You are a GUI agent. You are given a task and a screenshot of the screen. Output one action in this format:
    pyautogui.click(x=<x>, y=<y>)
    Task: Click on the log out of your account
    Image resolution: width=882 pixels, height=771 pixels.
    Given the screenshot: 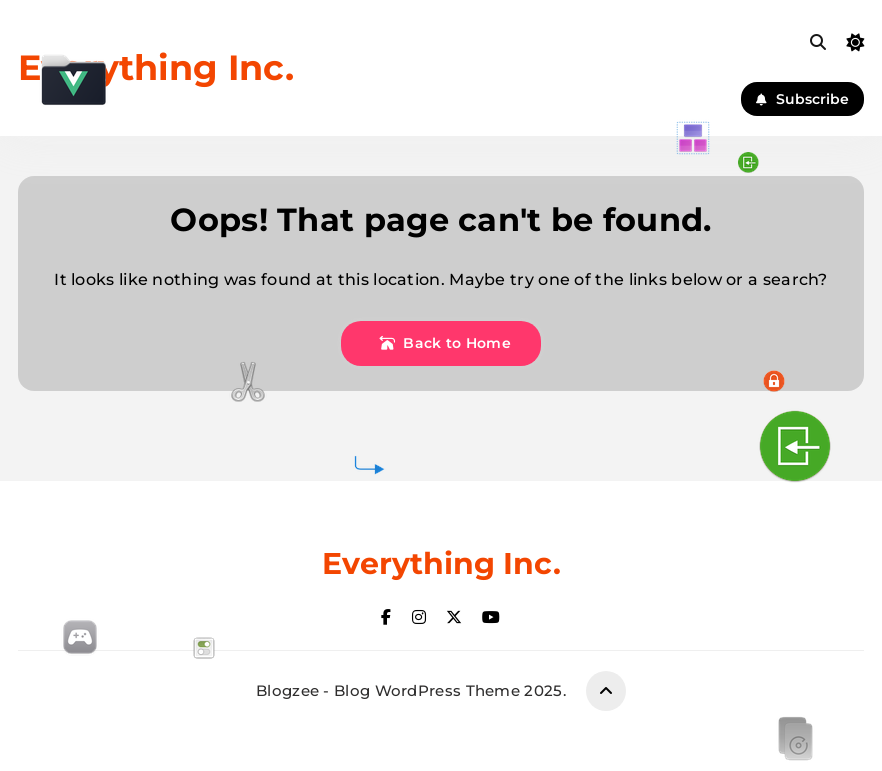 What is the action you would take?
    pyautogui.click(x=748, y=162)
    